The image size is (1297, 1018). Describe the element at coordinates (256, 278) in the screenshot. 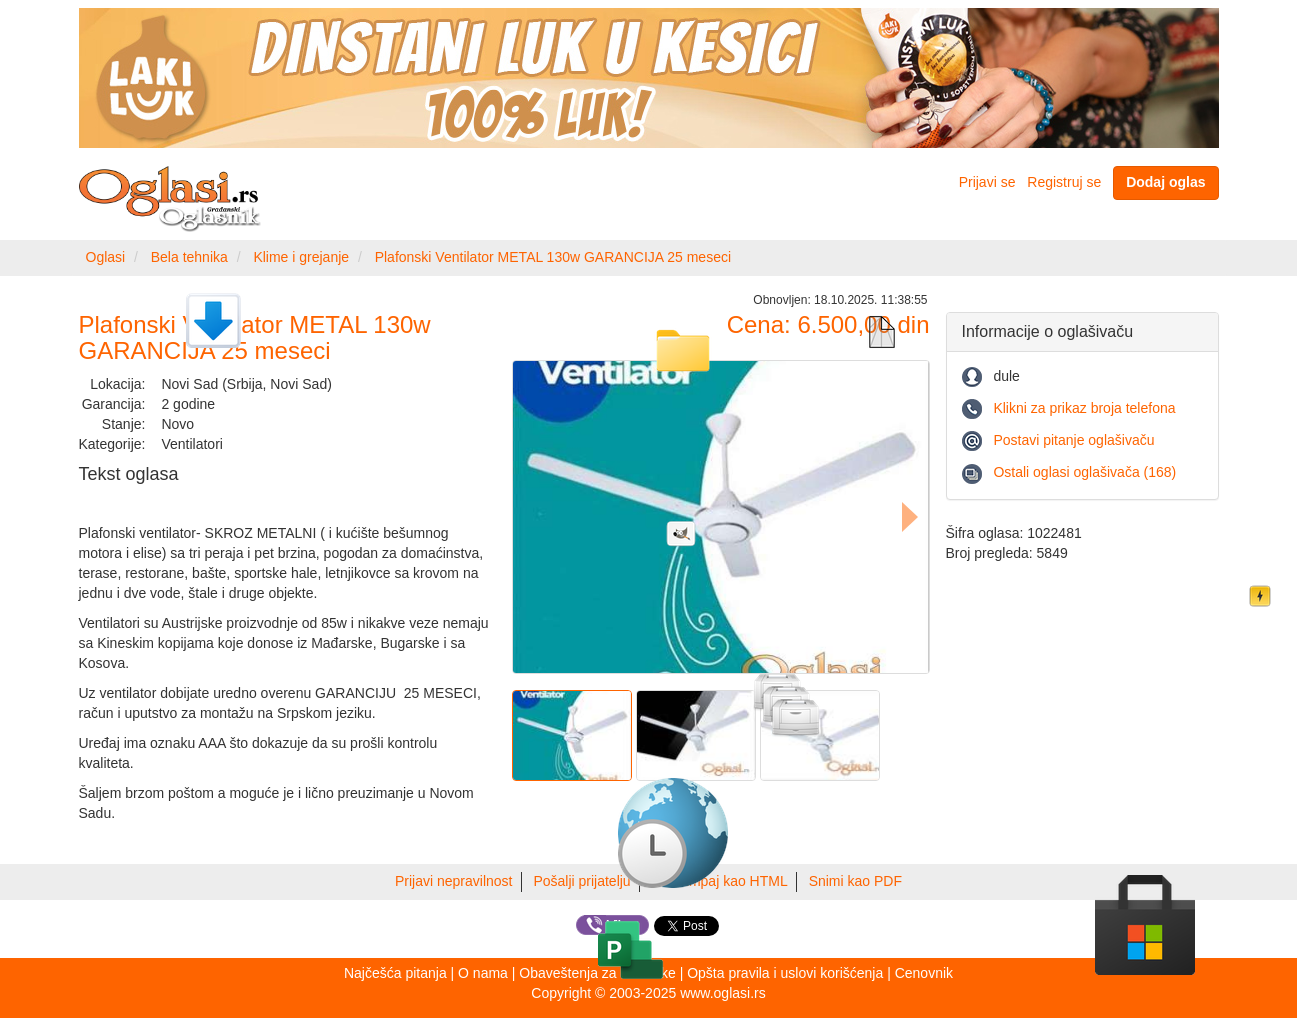

I see `indicates a file or item is being downloaded` at that location.